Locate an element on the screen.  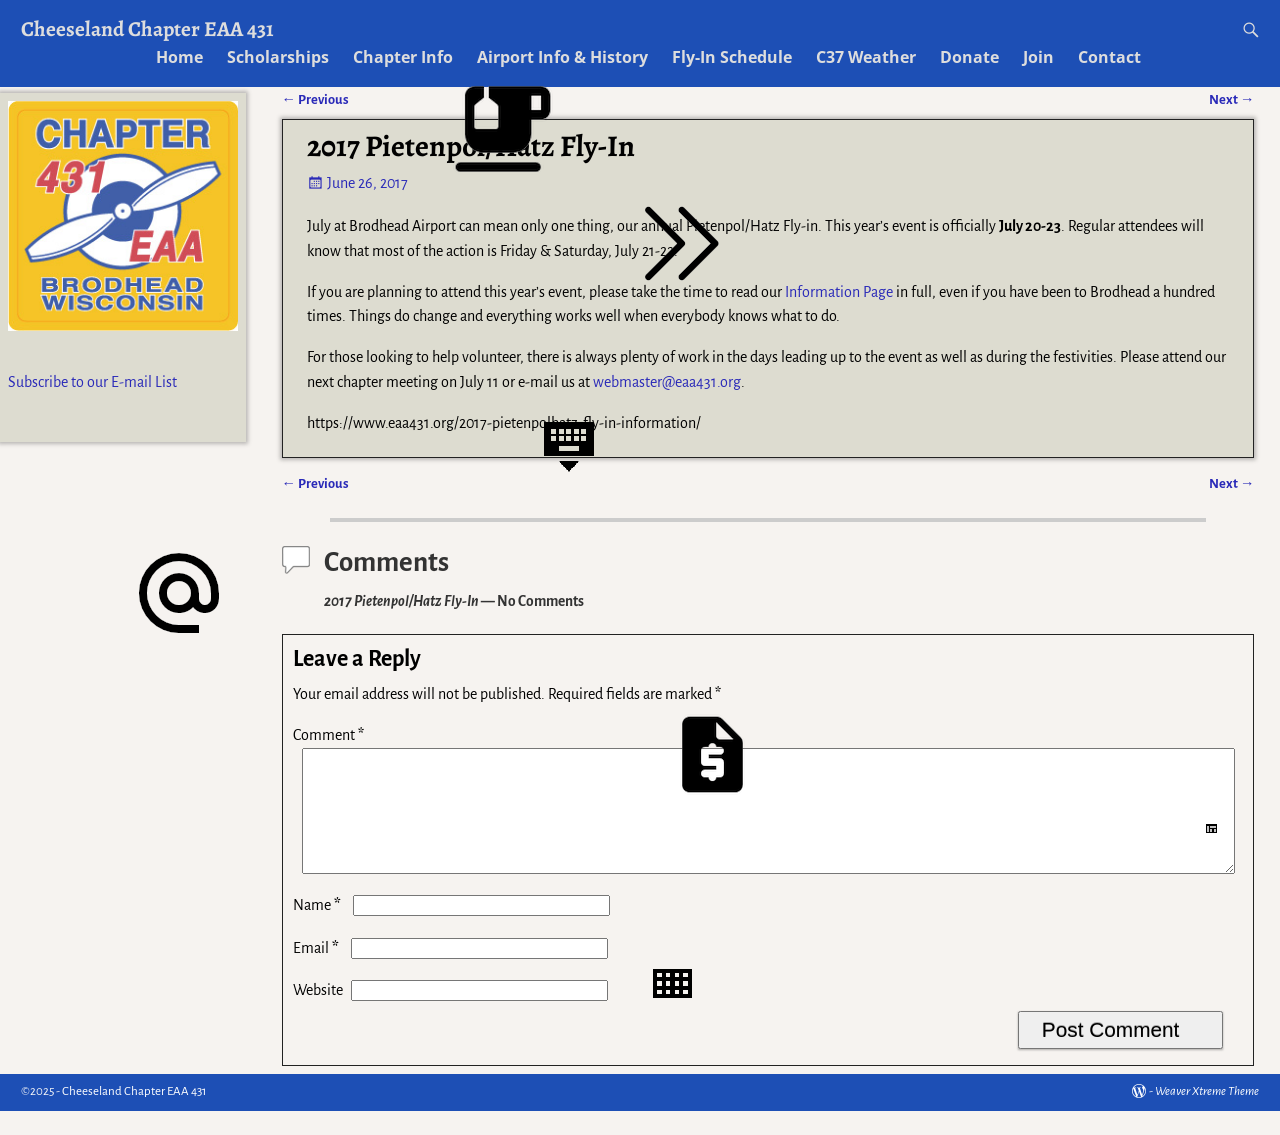
switch to quilt or mosaic view layout is located at coordinates (1211, 829).